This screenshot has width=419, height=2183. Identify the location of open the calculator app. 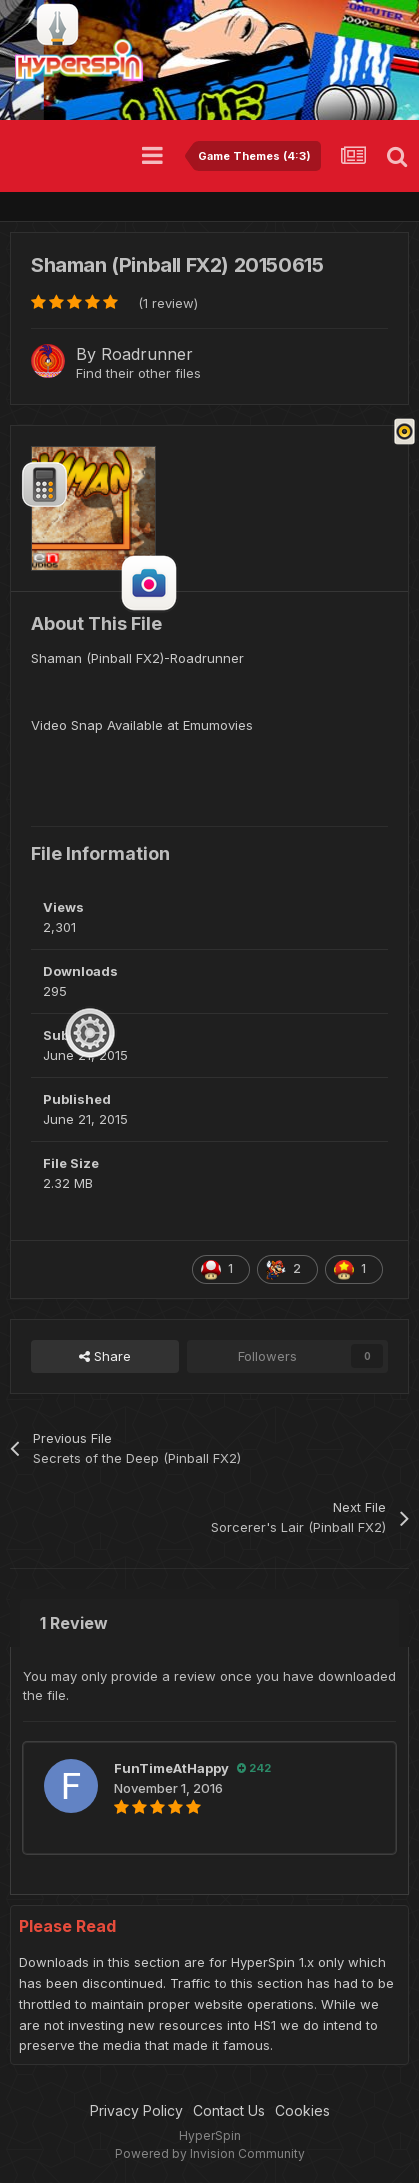
(44, 484).